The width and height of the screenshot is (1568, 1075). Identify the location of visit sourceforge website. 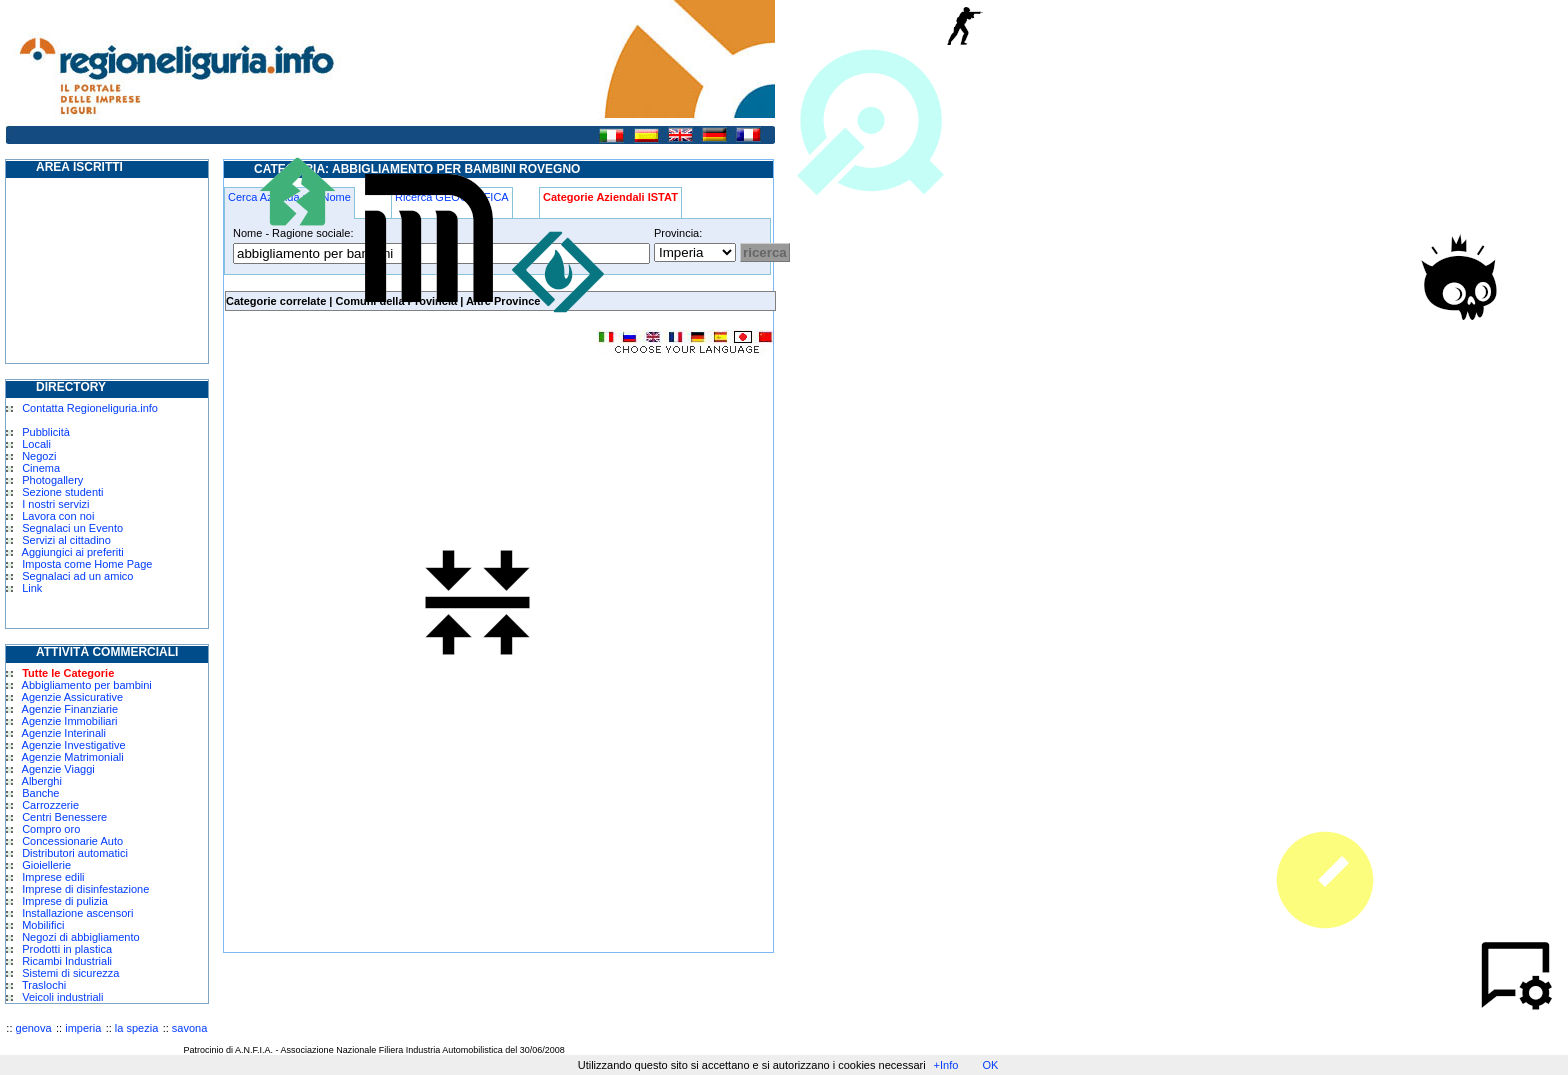
(558, 272).